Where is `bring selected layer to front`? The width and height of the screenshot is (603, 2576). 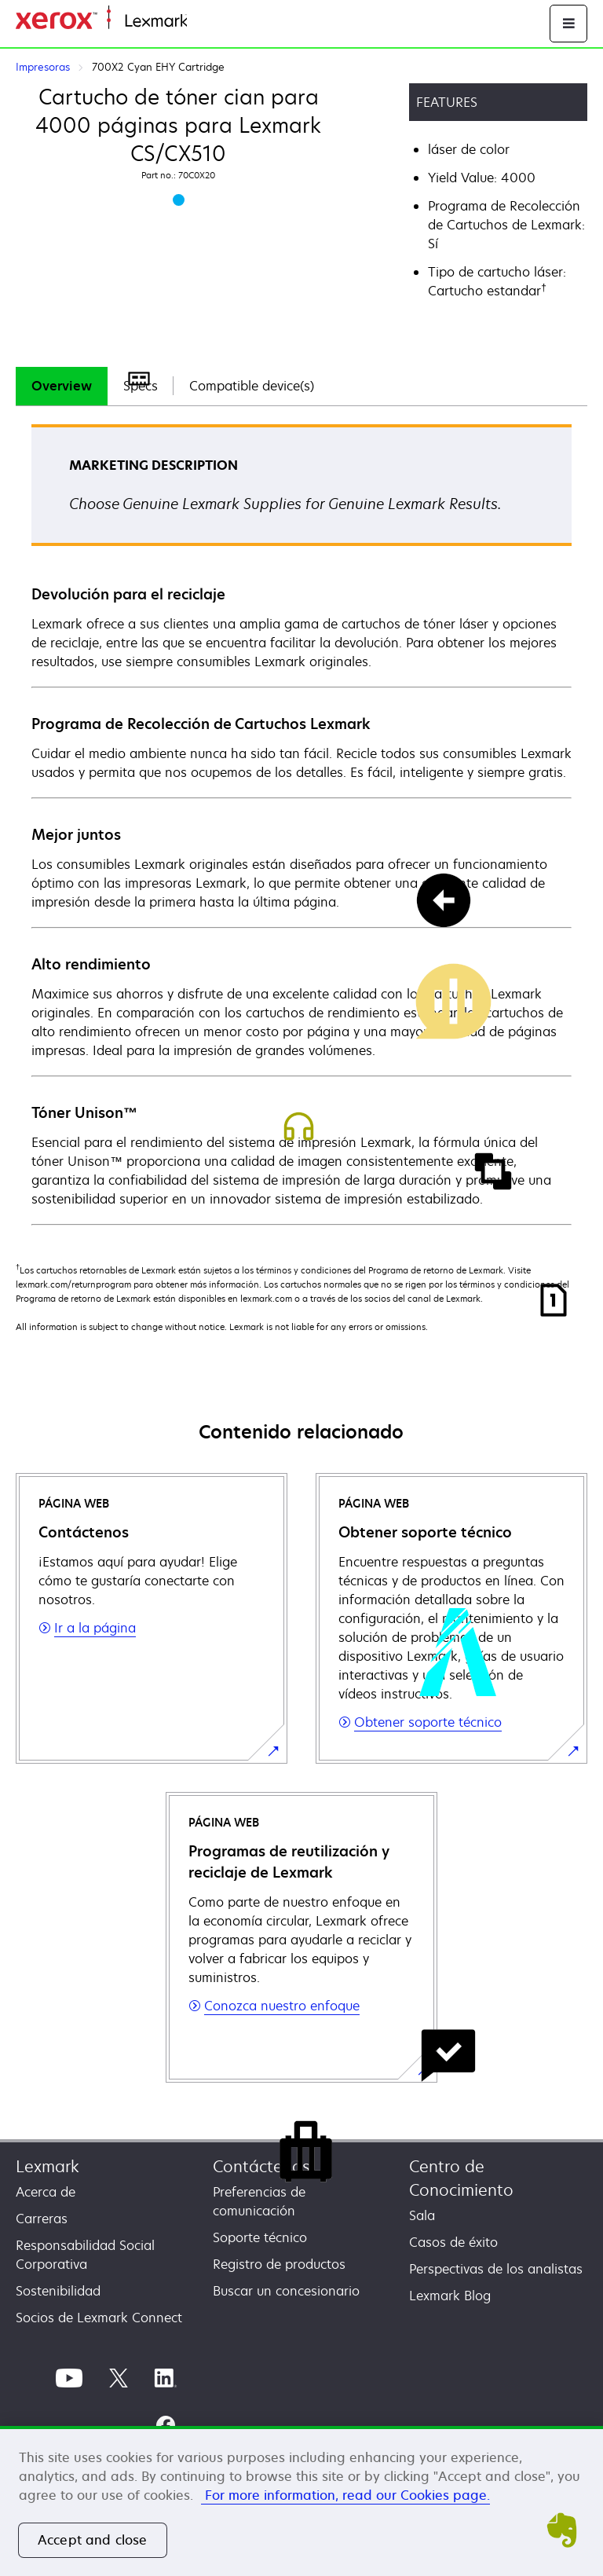 bring selected layer to front is located at coordinates (493, 1171).